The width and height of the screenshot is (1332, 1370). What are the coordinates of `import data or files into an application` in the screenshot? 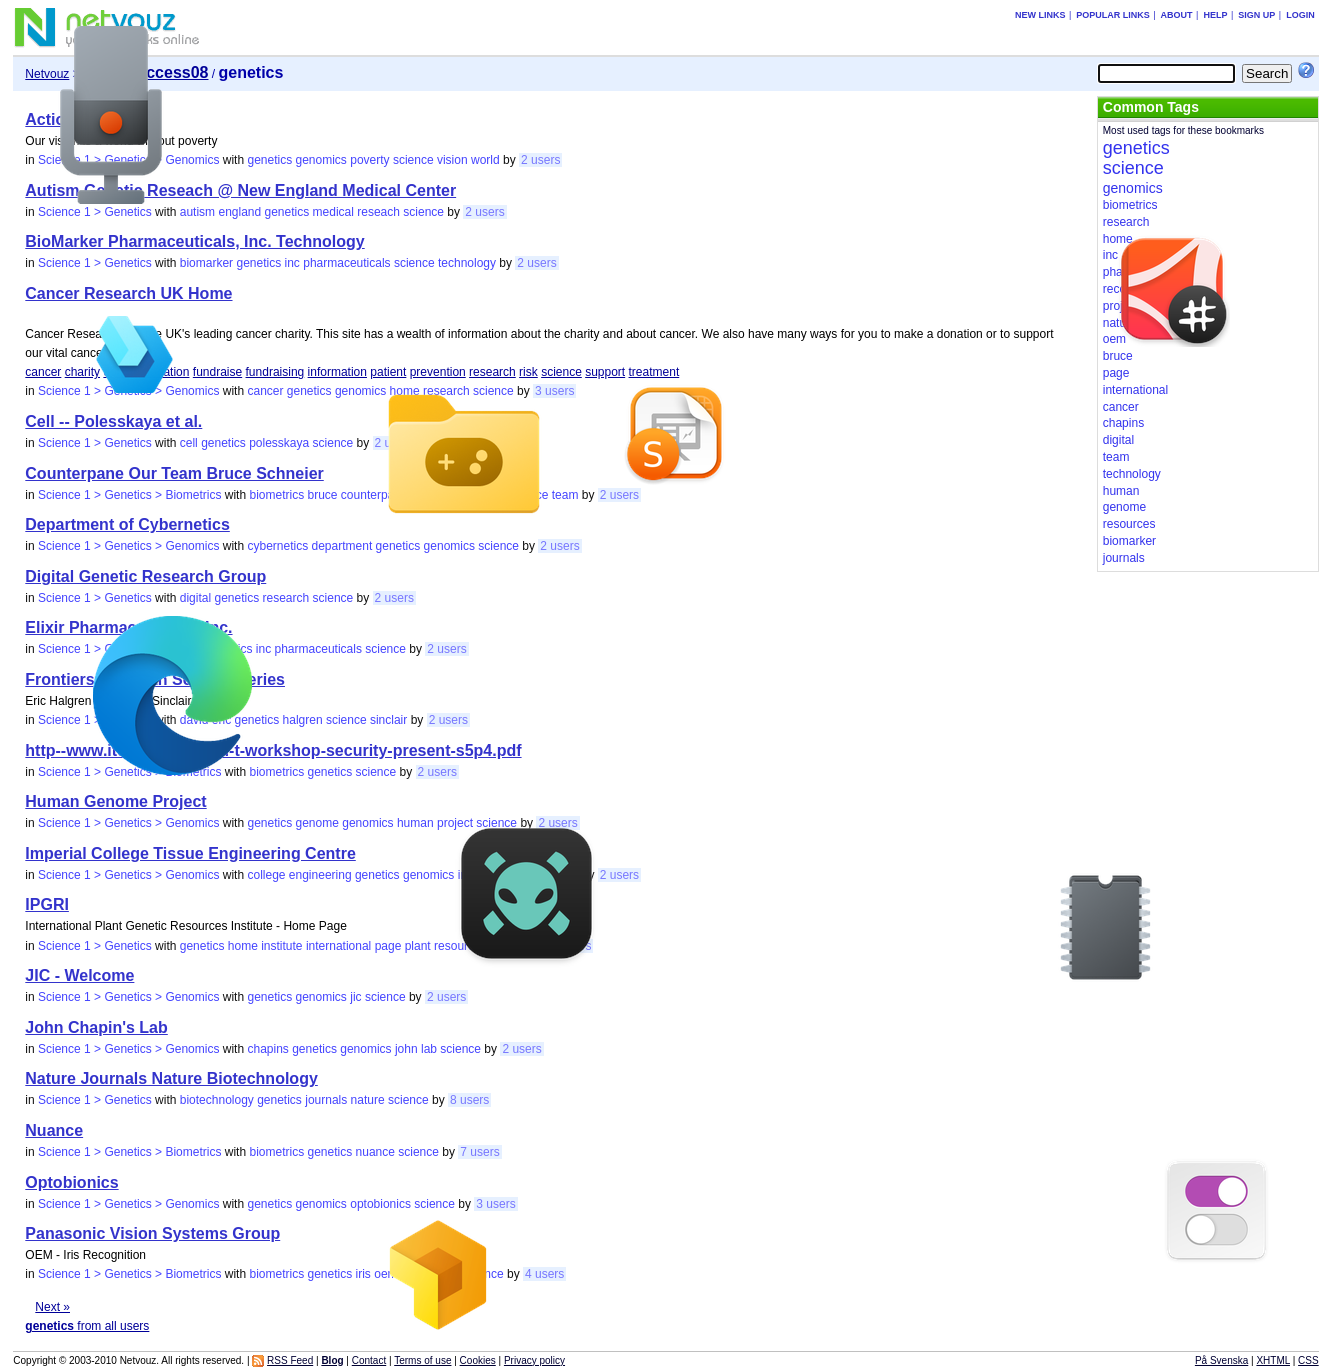 It's located at (438, 1275).